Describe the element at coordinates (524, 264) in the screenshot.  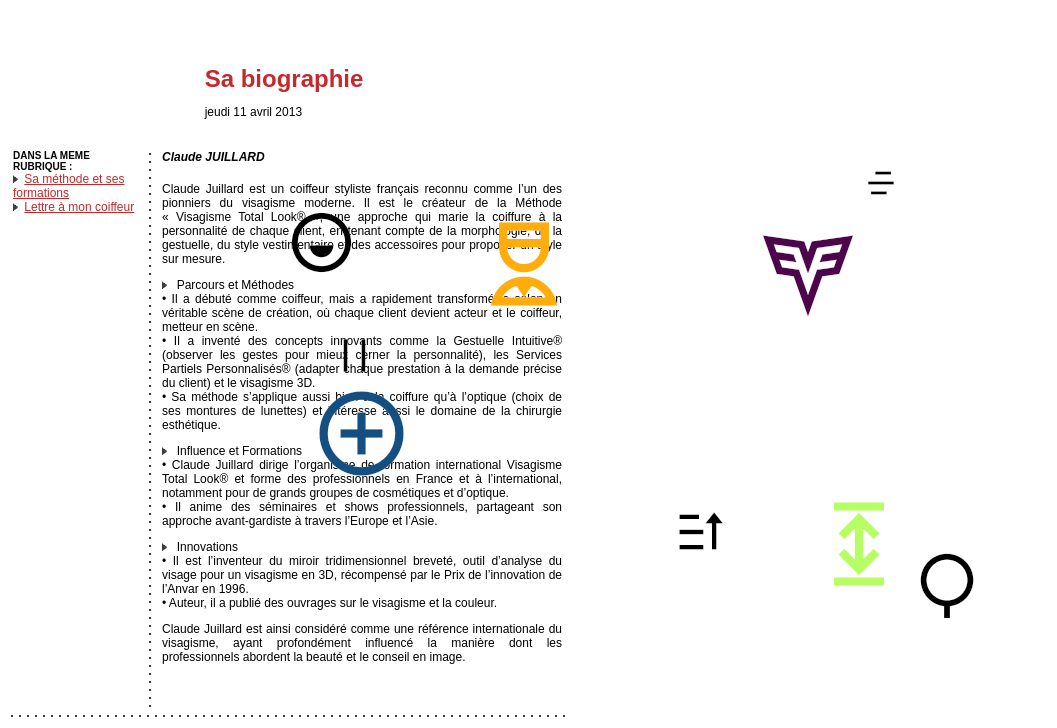
I see `access nursing or medical staff information` at that location.